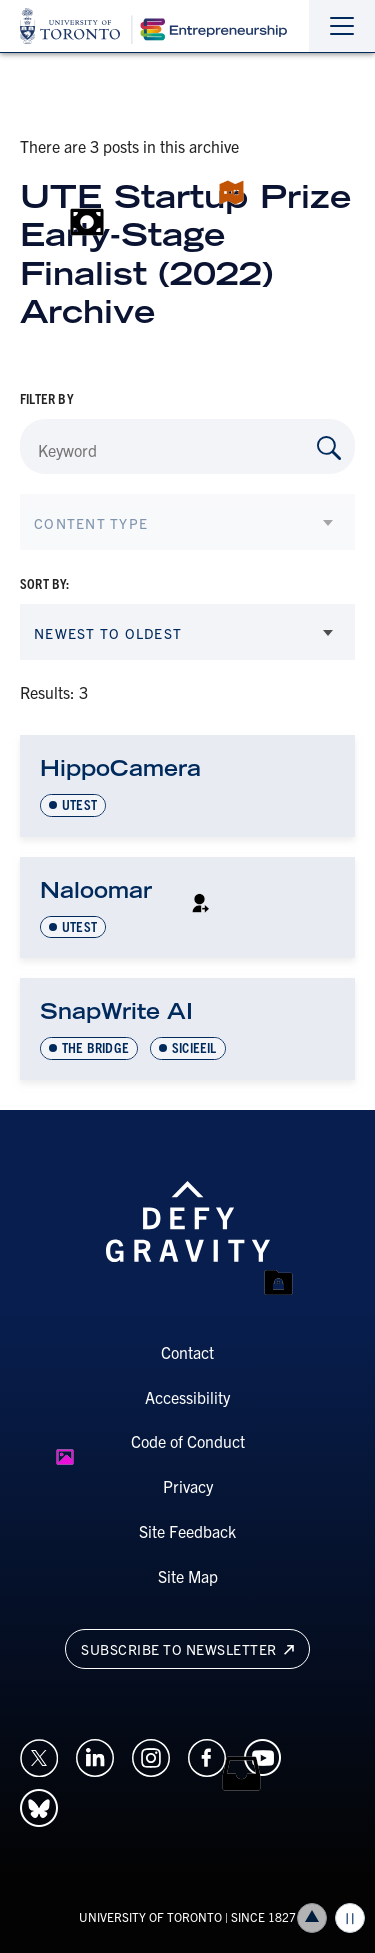  What do you see at coordinates (65, 1457) in the screenshot?
I see `view image or photo` at bounding box center [65, 1457].